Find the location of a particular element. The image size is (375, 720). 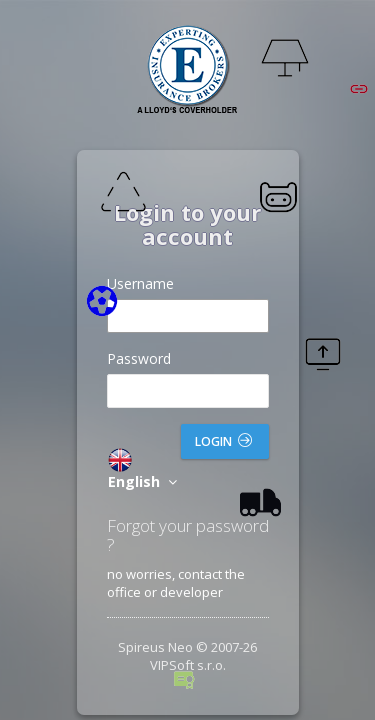

upload file to display or screen is located at coordinates (323, 353).